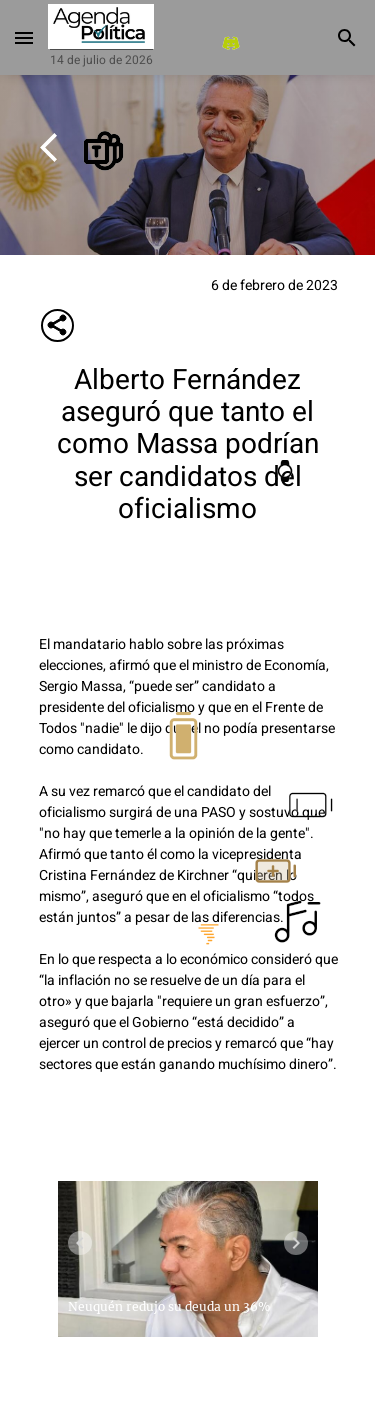  What do you see at coordinates (310, 805) in the screenshot?
I see `indicates low battery status` at bounding box center [310, 805].